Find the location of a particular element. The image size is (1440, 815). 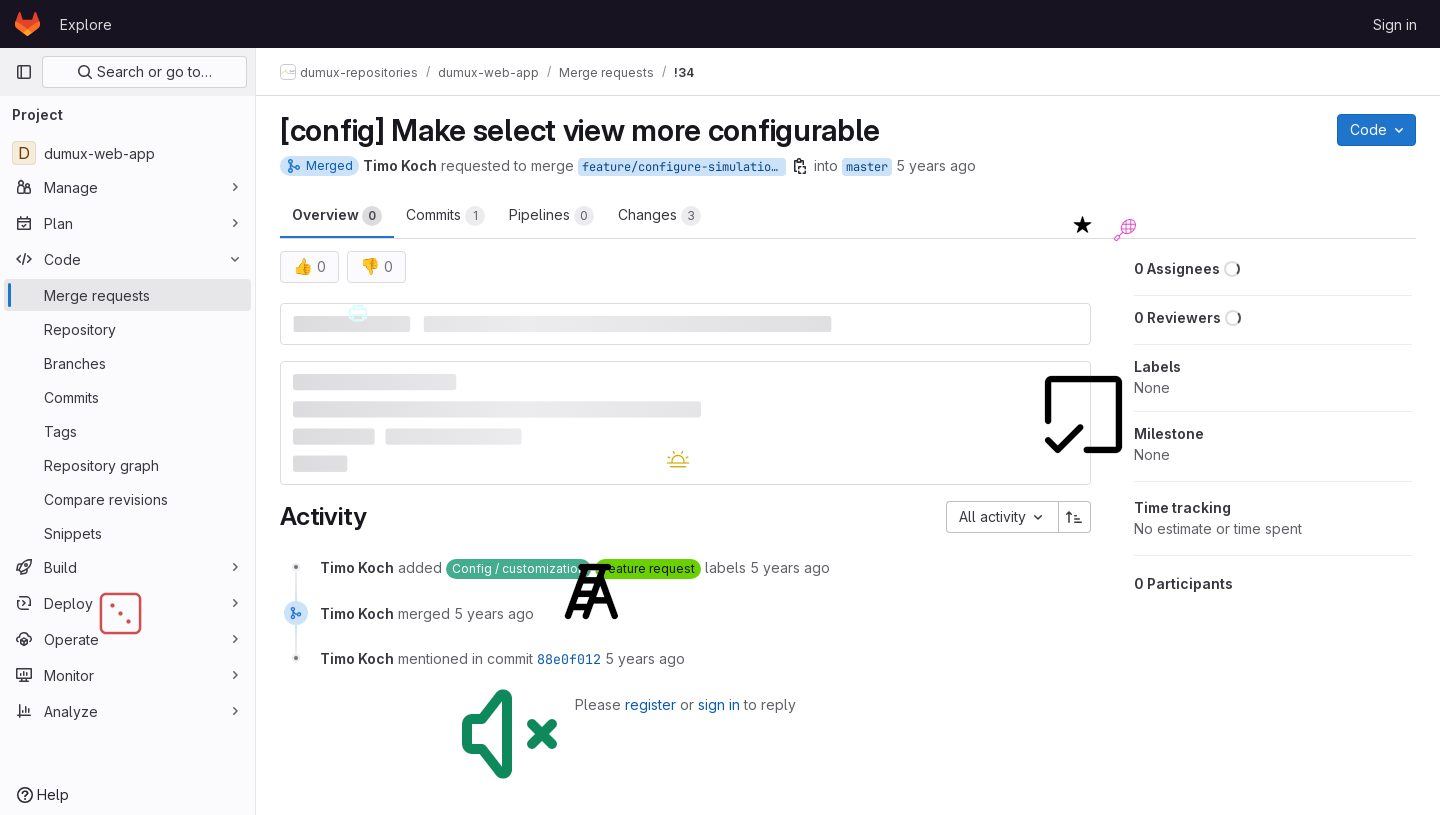

print the current document is located at coordinates (358, 313).